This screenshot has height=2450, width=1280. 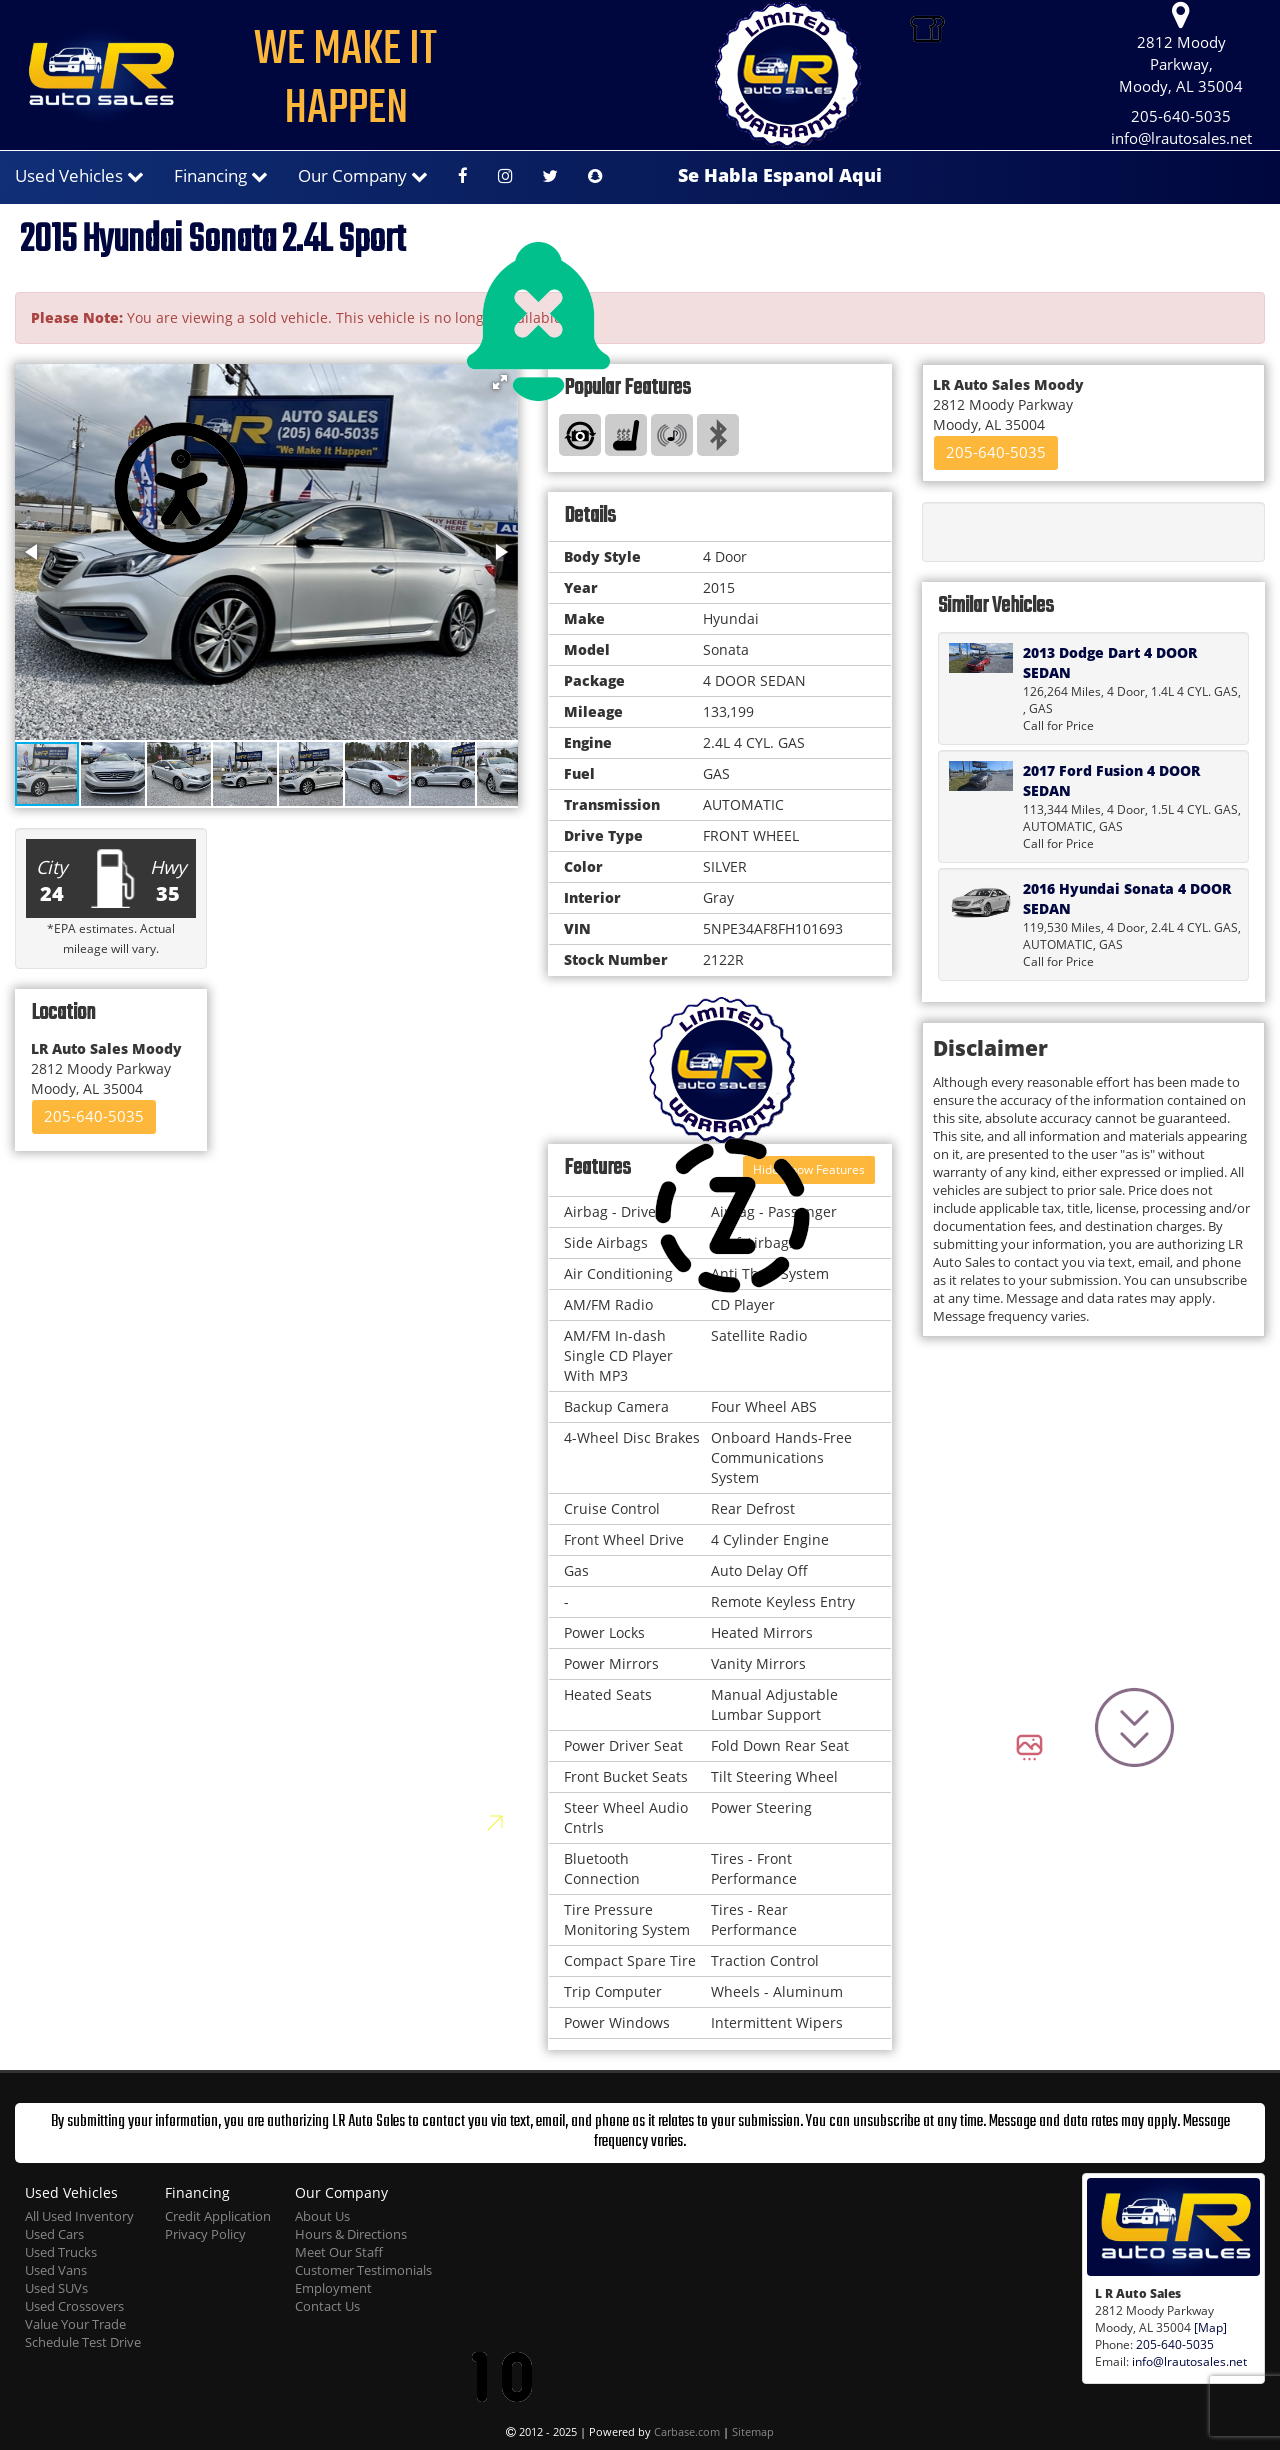 What do you see at coordinates (181, 489) in the screenshot?
I see `indicates accessibility features are available` at bounding box center [181, 489].